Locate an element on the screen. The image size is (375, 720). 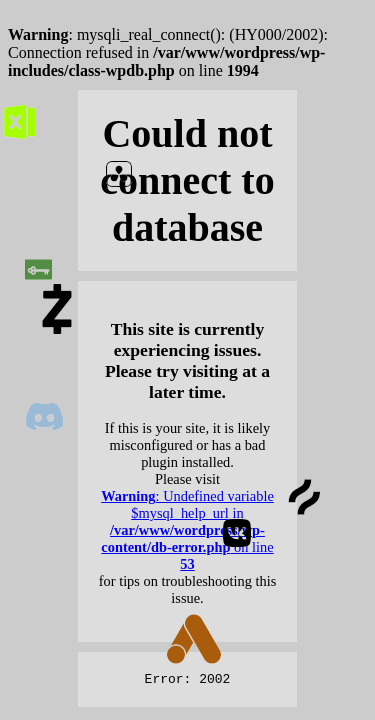
hotjar analytics and feedback tool logo is located at coordinates (304, 497).